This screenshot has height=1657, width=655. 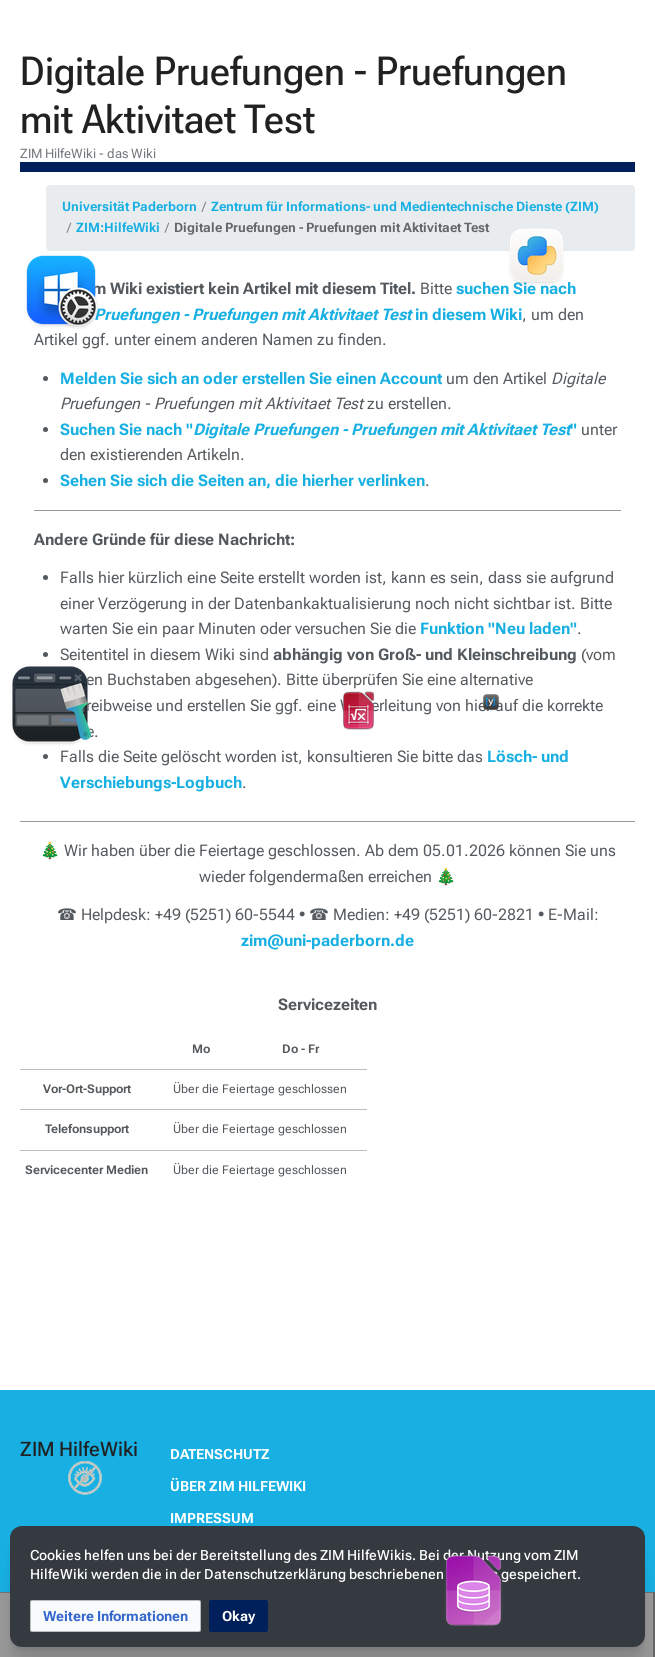 What do you see at coordinates (358, 710) in the screenshot?
I see `open LibreOffice Math application` at bounding box center [358, 710].